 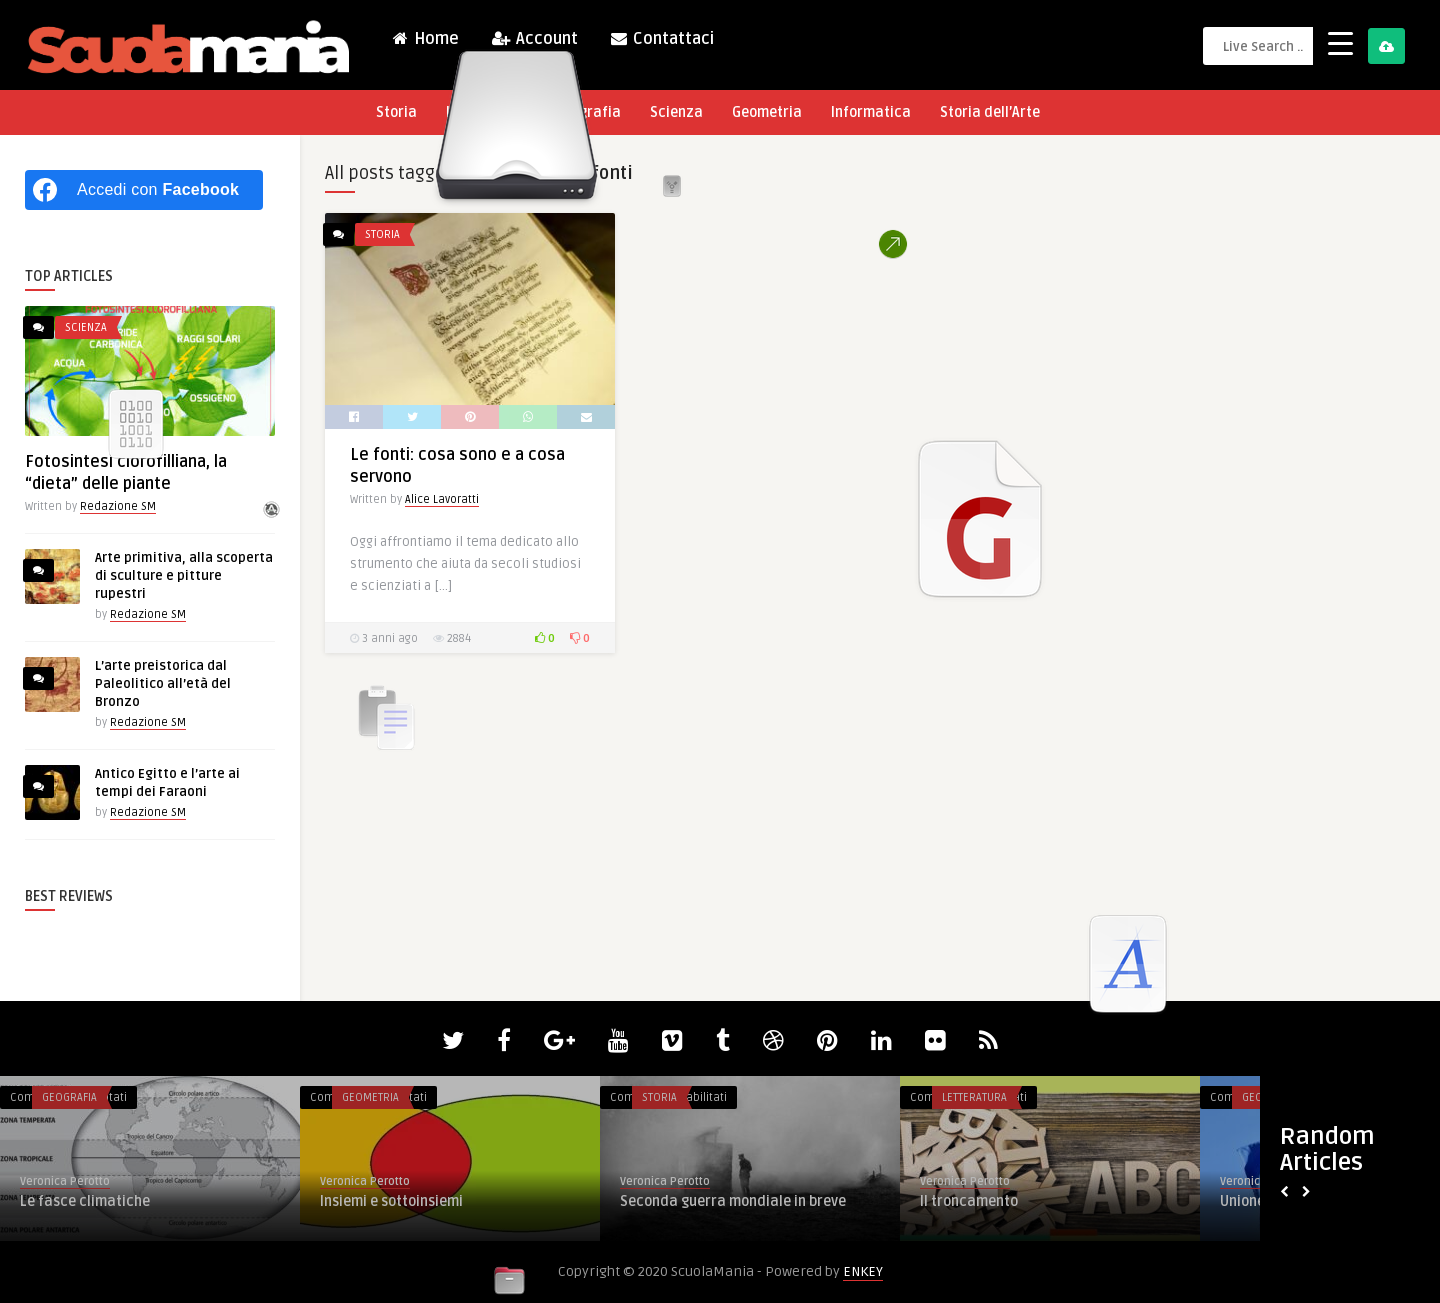 I want to click on open a font file, so click(x=1128, y=964).